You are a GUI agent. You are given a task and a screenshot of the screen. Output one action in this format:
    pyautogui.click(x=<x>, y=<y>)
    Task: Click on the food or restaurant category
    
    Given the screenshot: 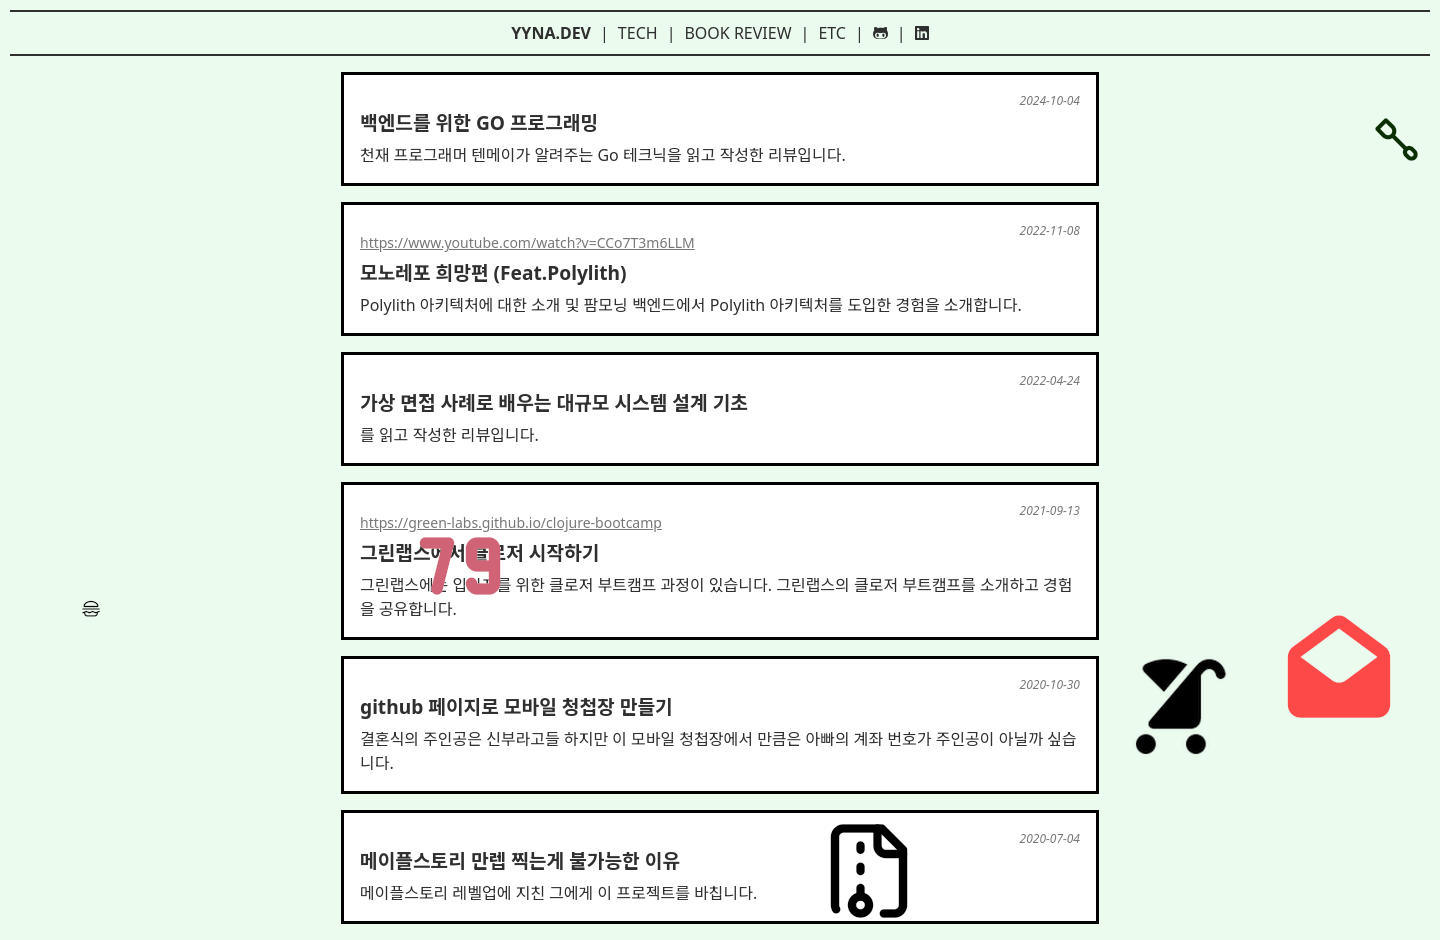 What is the action you would take?
    pyautogui.click(x=91, y=609)
    